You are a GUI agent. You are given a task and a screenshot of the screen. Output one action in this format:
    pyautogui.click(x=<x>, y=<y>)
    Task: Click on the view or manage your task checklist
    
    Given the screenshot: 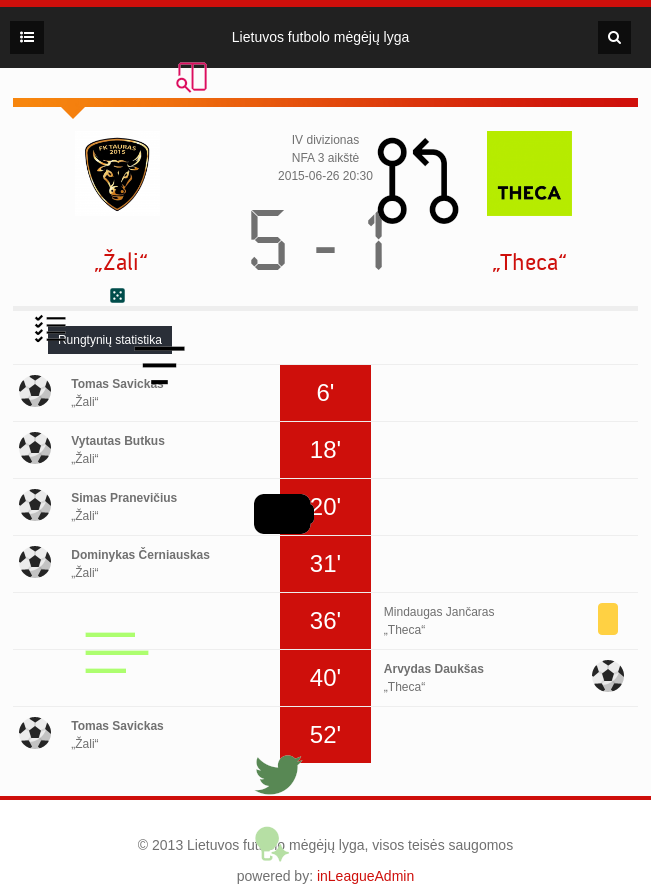 What is the action you would take?
    pyautogui.click(x=49, y=329)
    